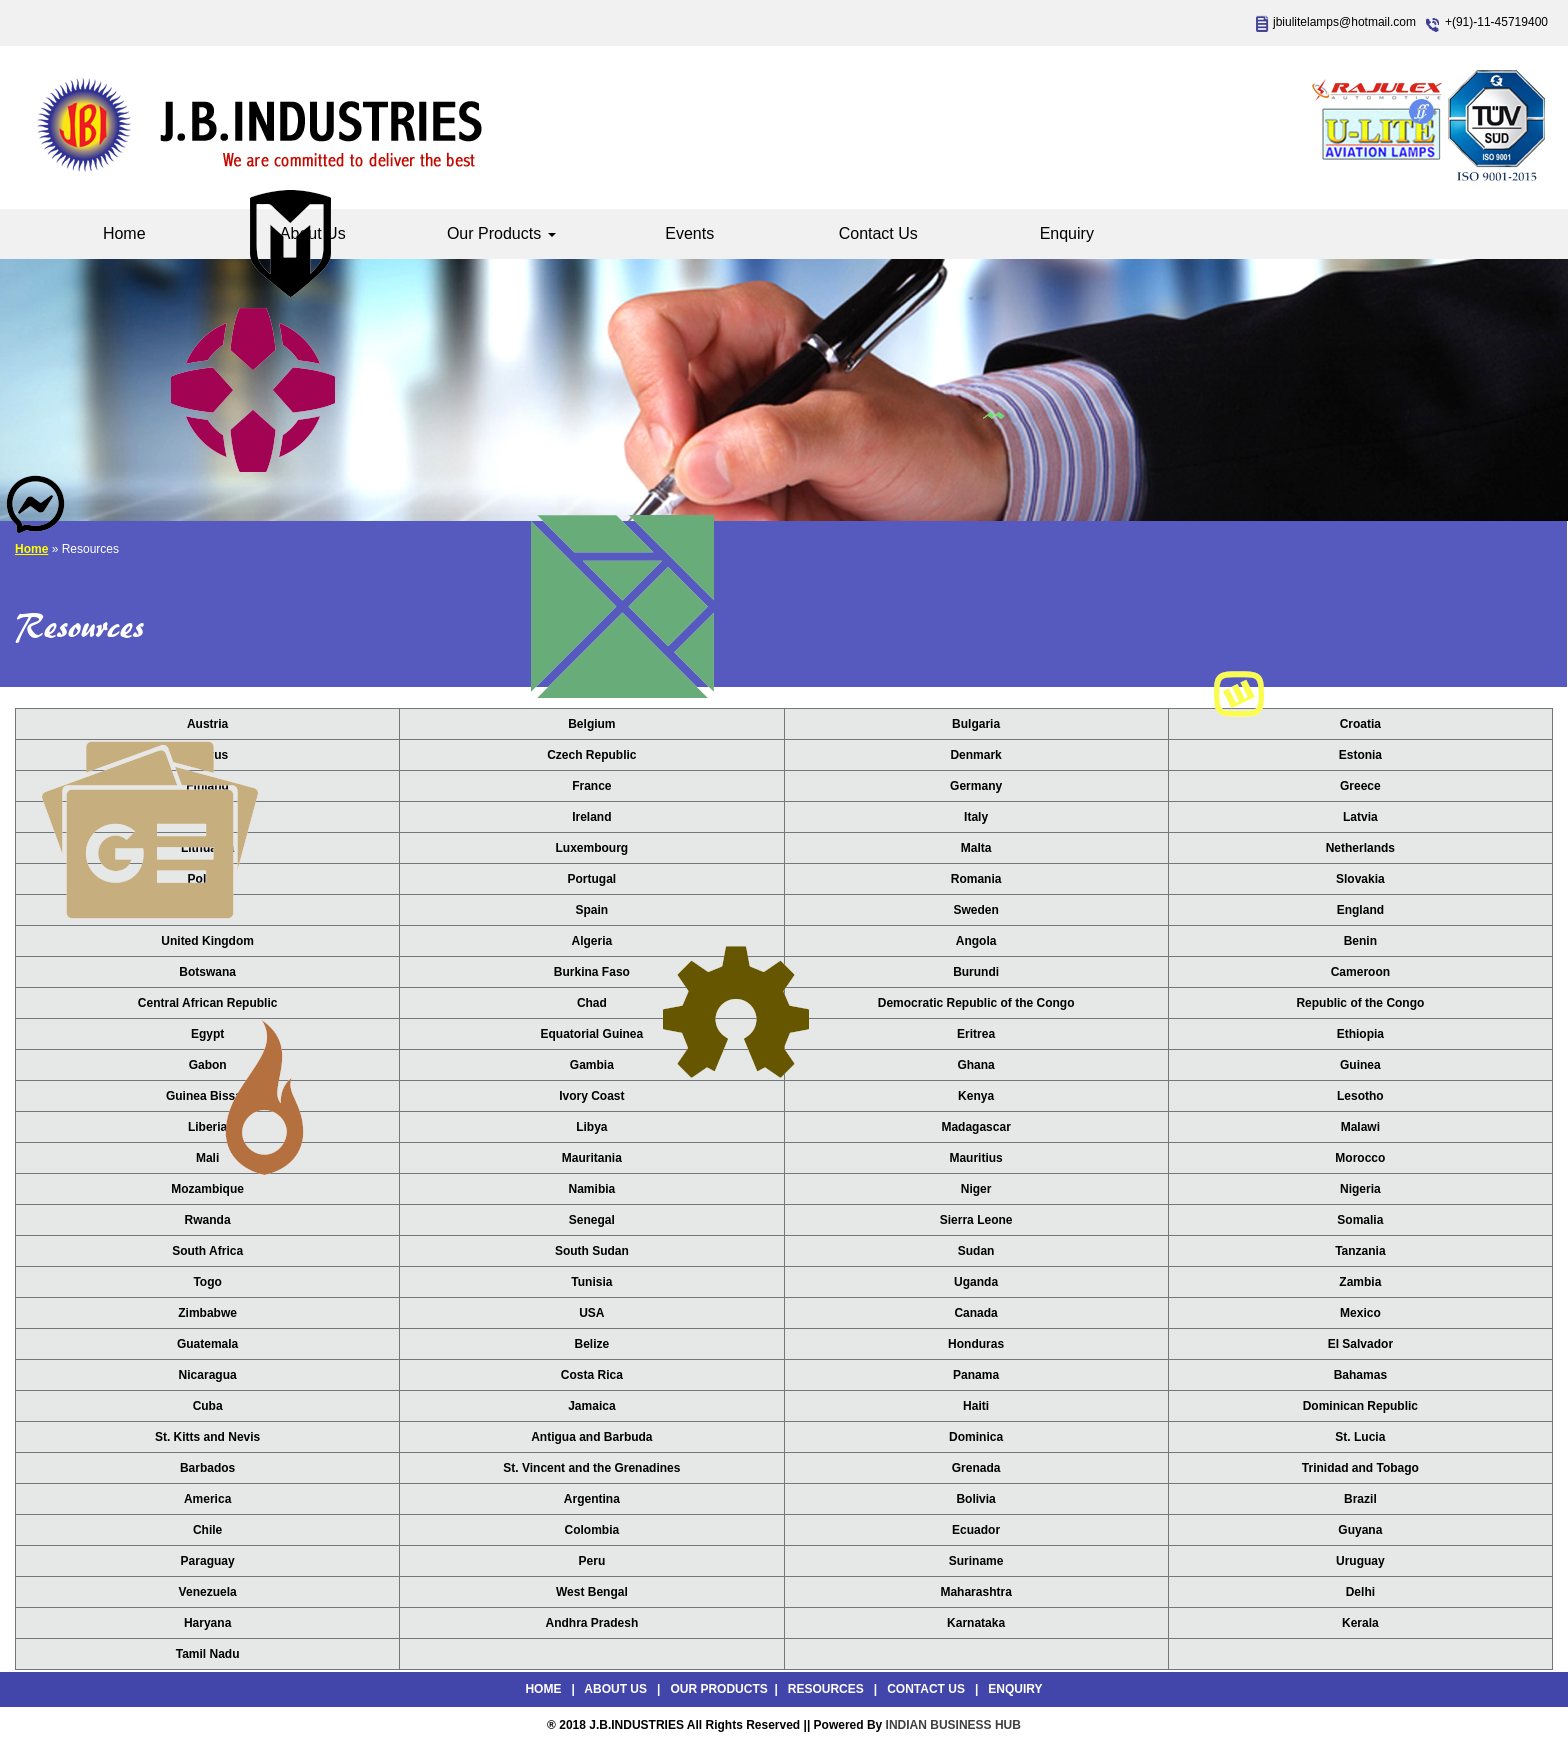 The height and width of the screenshot is (1744, 1568). What do you see at coordinates (736, 1012) in the screenshot?
I see `open source hardware logo` at bounding box center [736, 1012].